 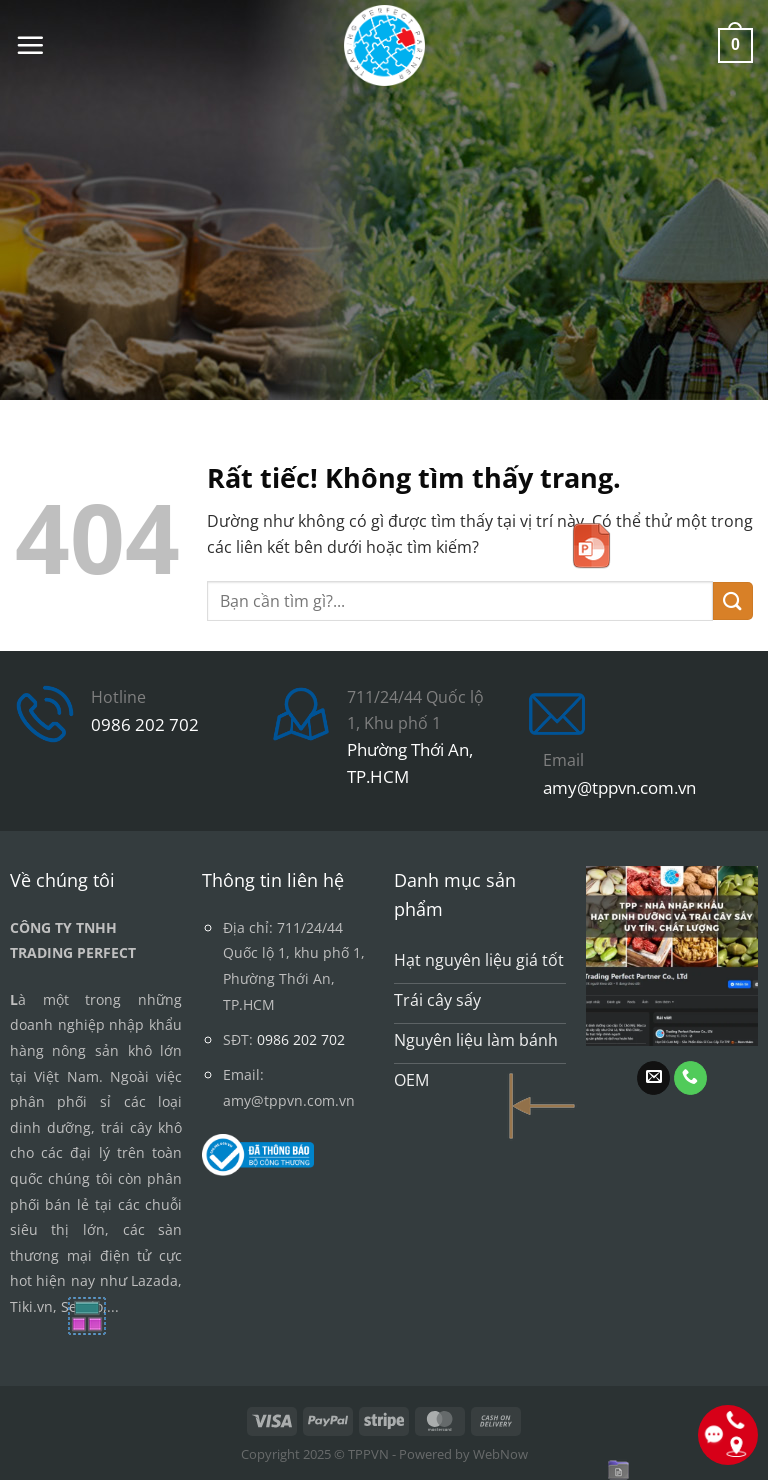 What do you see at coordinates (591, 545) in the screenshot?
I see `microsoft powerpoint file` at bounding box center [591, 545].